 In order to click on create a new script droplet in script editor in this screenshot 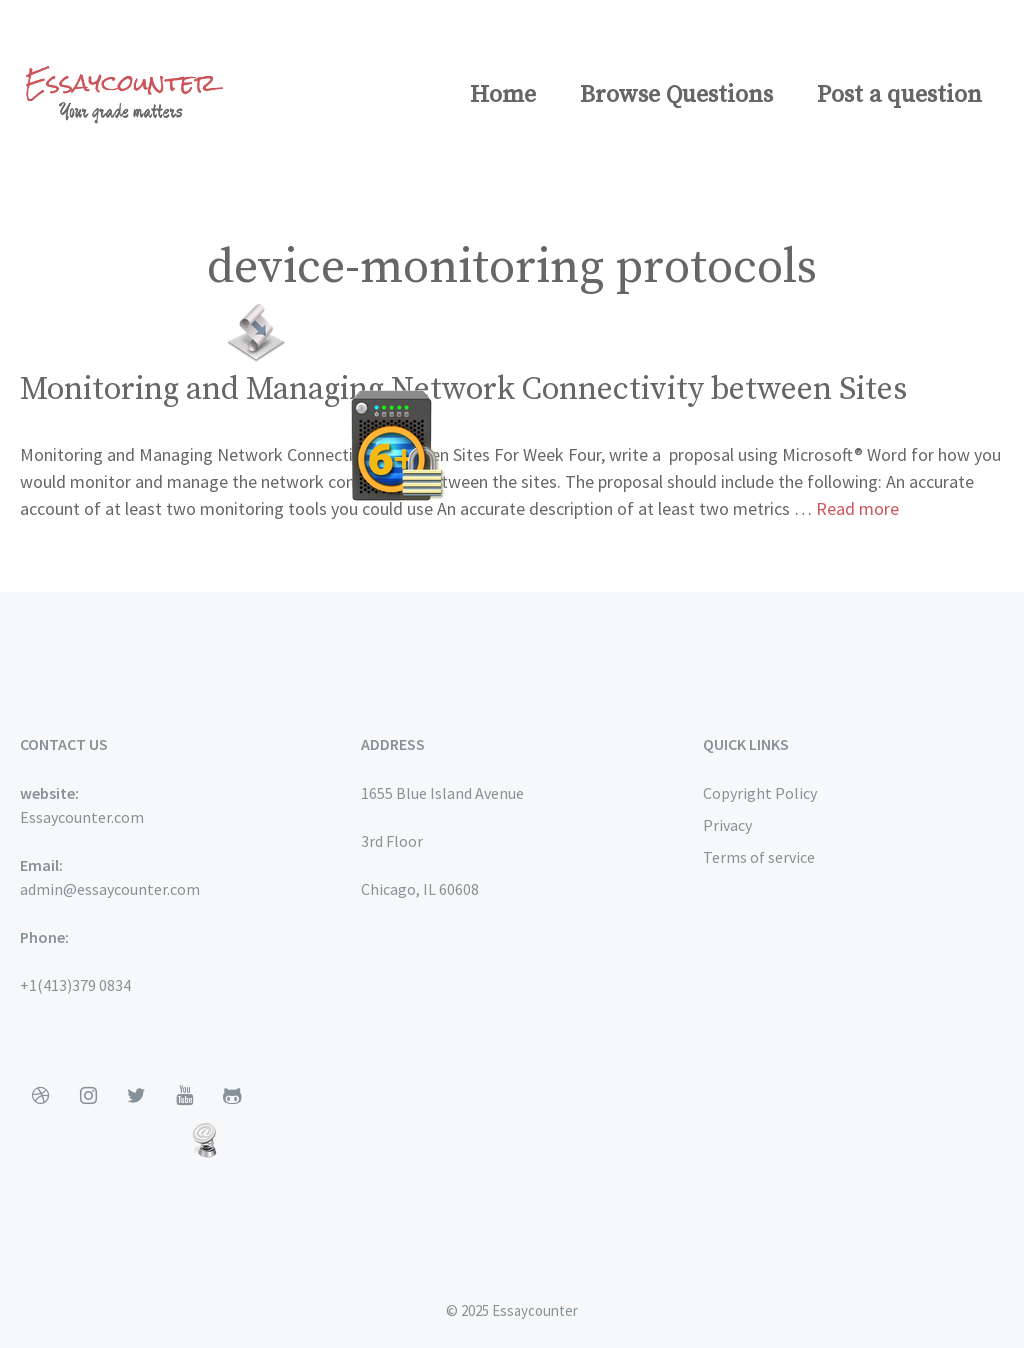, I will do `click(256, 332)`.